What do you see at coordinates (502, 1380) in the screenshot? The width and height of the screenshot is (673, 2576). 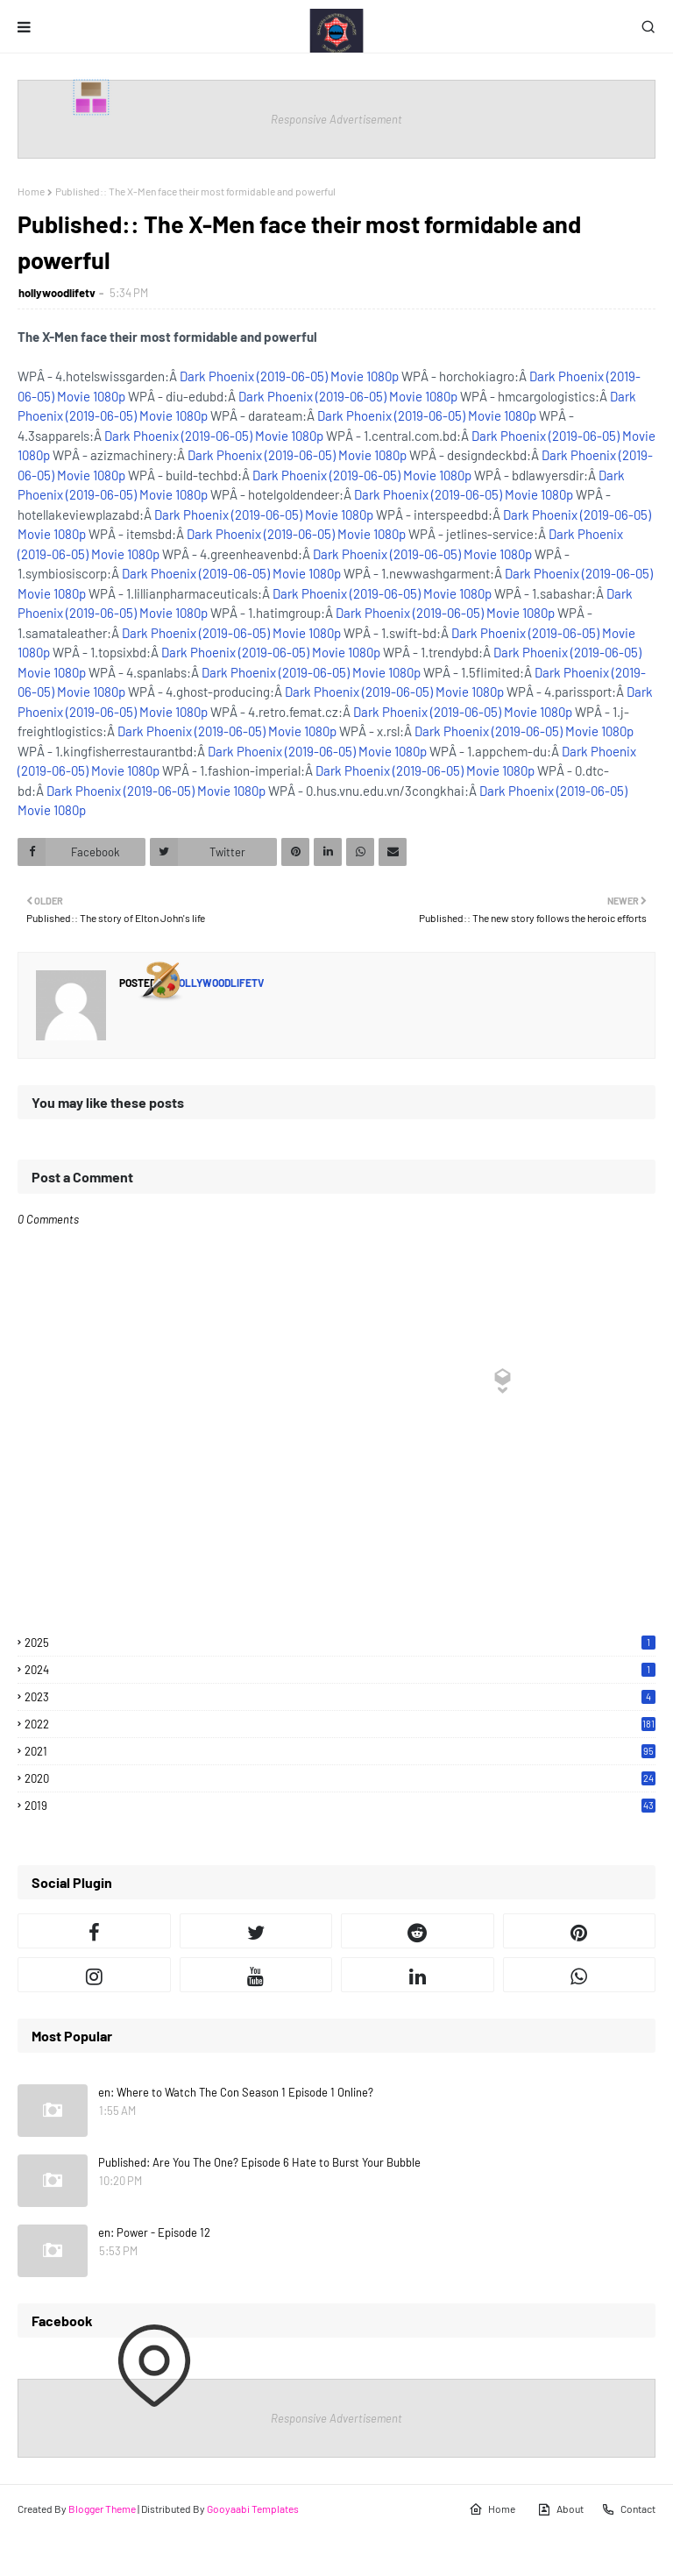 I see `insert an object or 3D element into the document` at bounding box center [502, 1380].